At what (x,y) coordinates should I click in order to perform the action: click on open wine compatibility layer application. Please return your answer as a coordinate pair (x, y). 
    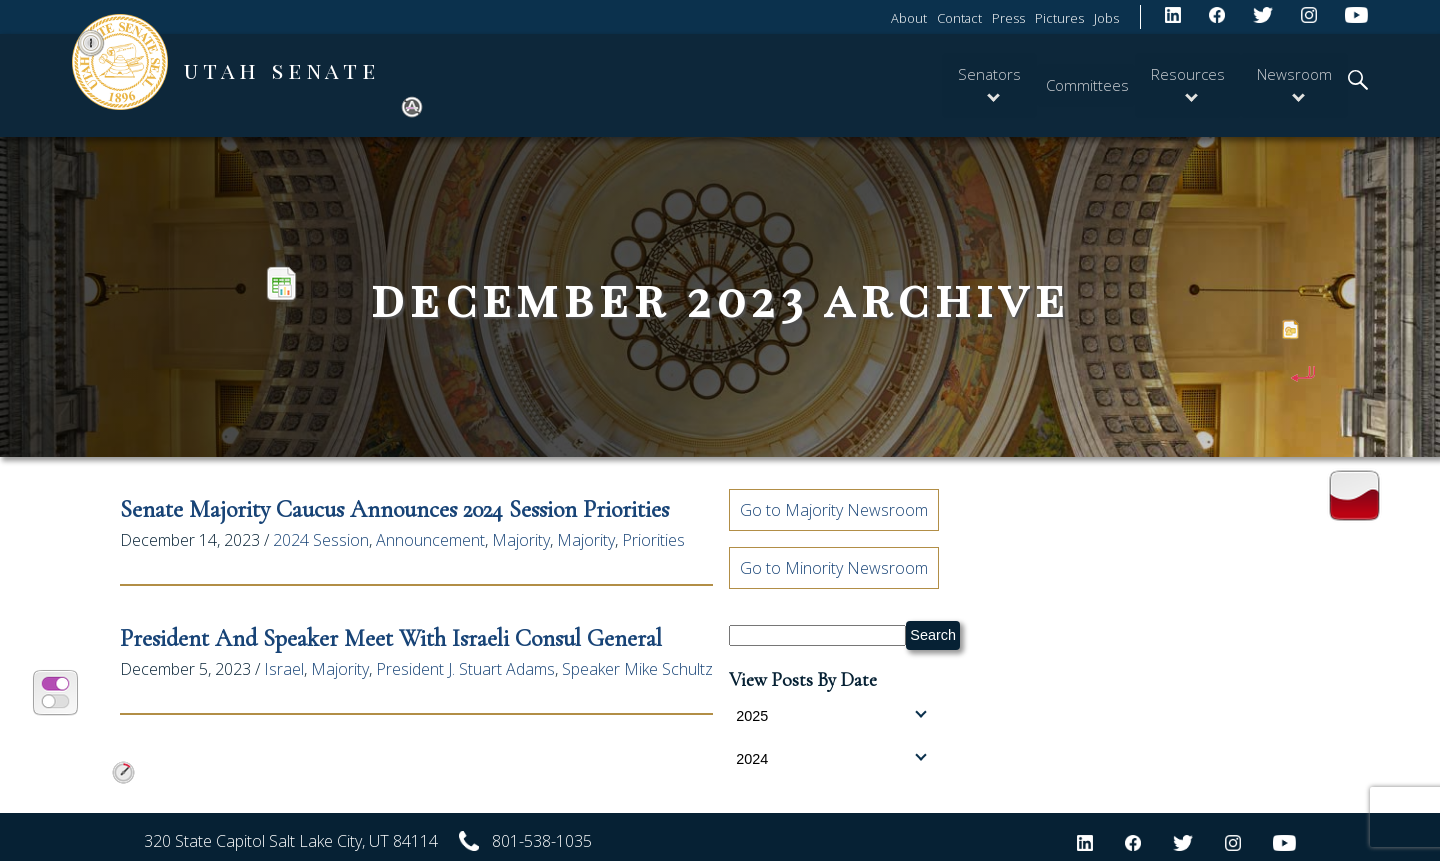
    Looking at the image, I should click on (1354, 495).